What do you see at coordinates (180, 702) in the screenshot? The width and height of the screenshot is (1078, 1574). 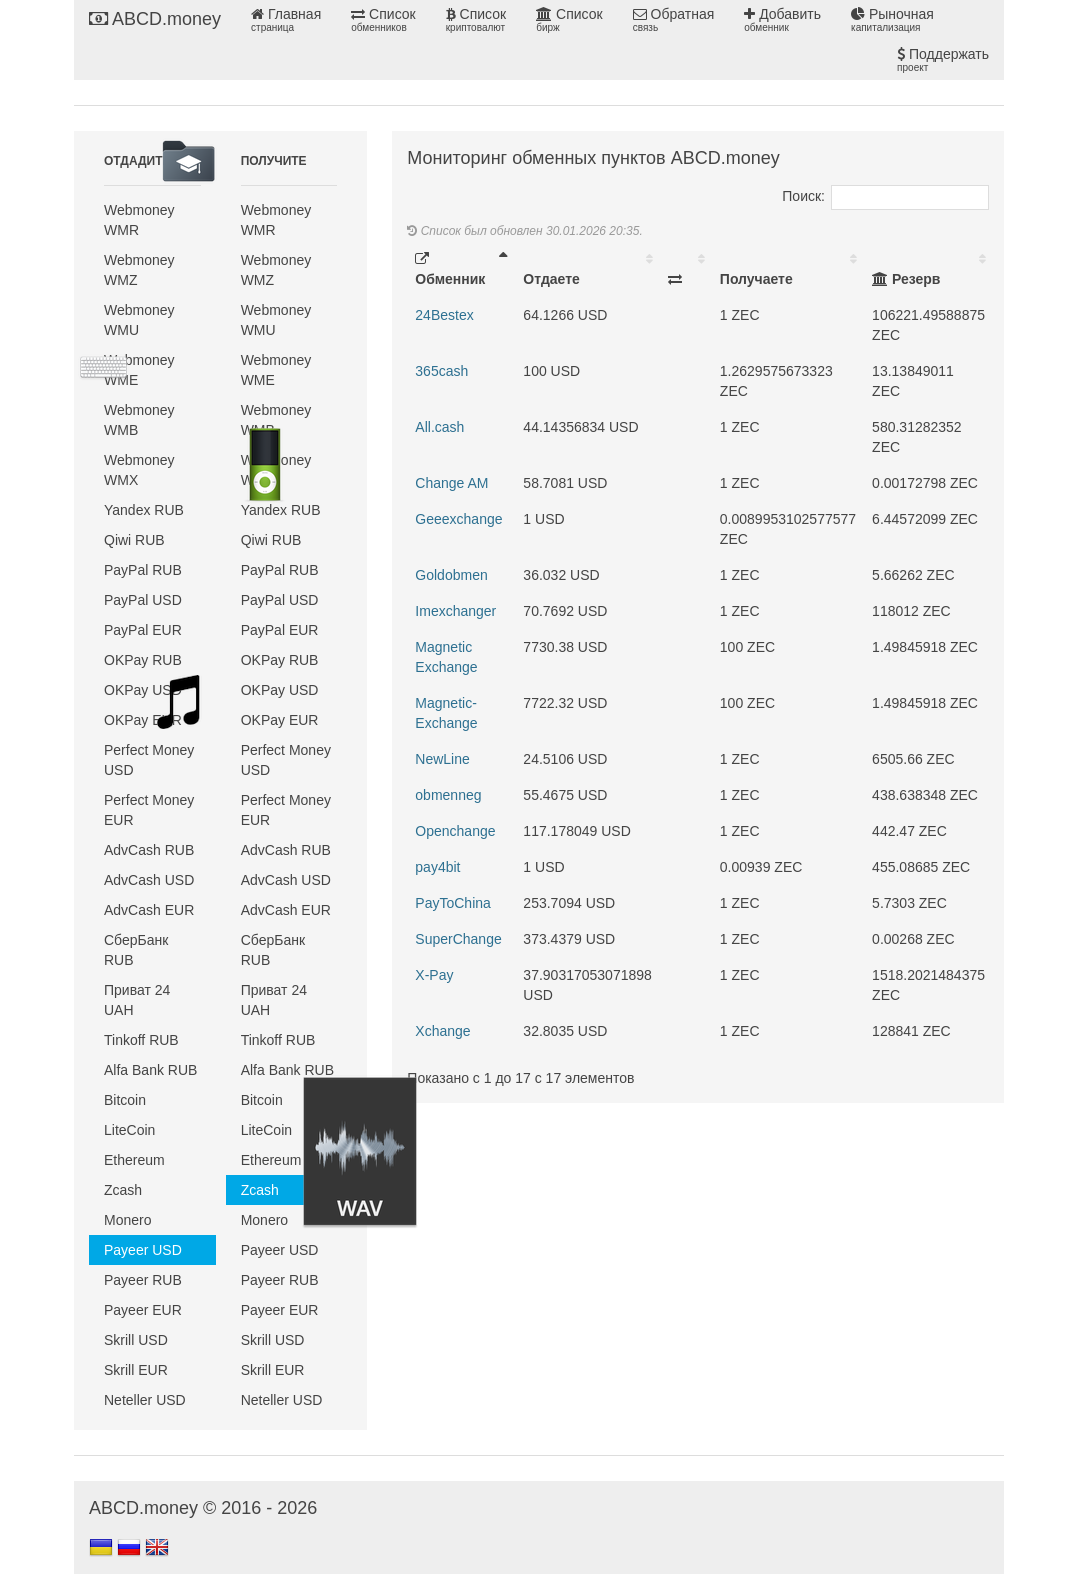 I see `access your music folder in the sidebar` at bounding box center [180, 702].